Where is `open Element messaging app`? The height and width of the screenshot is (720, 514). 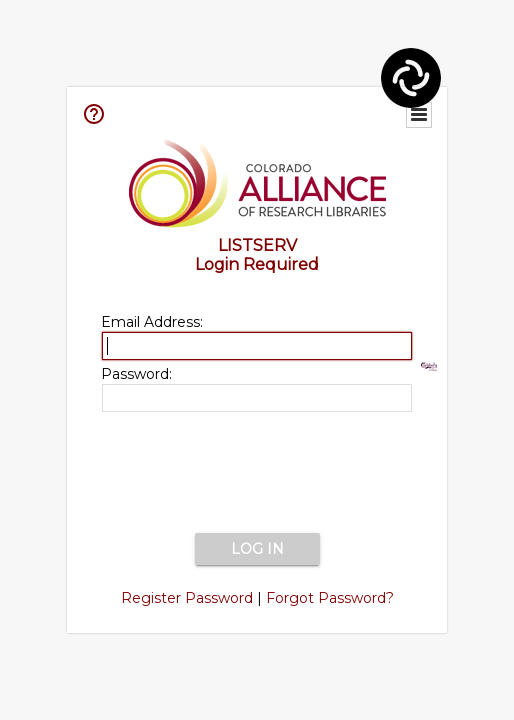 open Element messaging app is located at coordinates (411, 78).